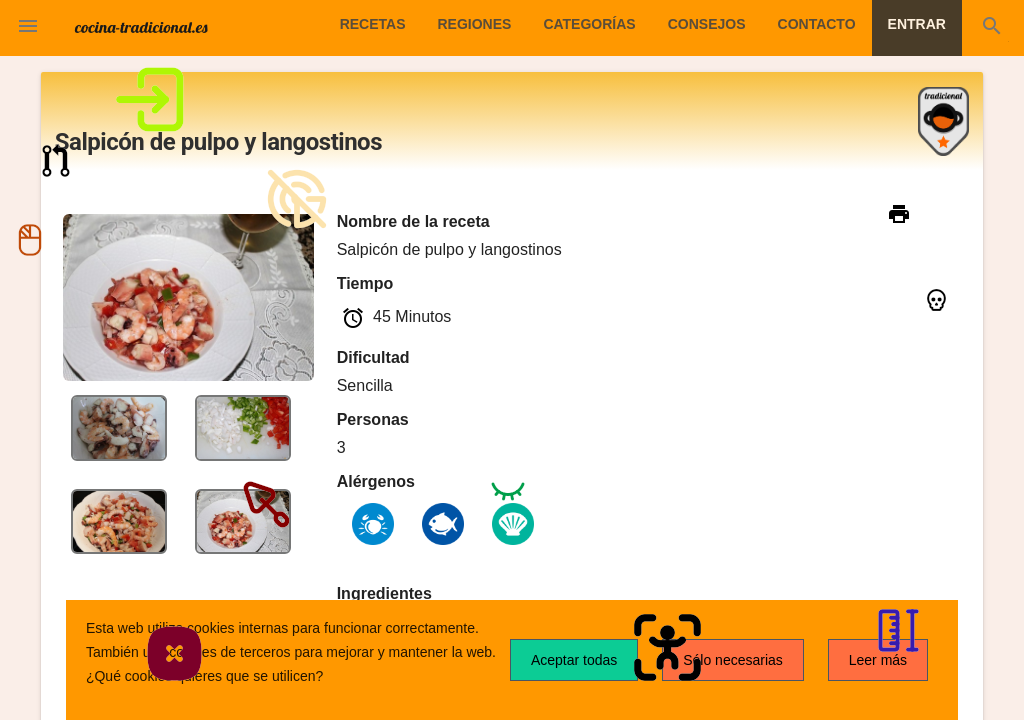 This screenshot has height=720, width=1024. I want to click on indicates a fatal error or critical warning, so click(936, 299).